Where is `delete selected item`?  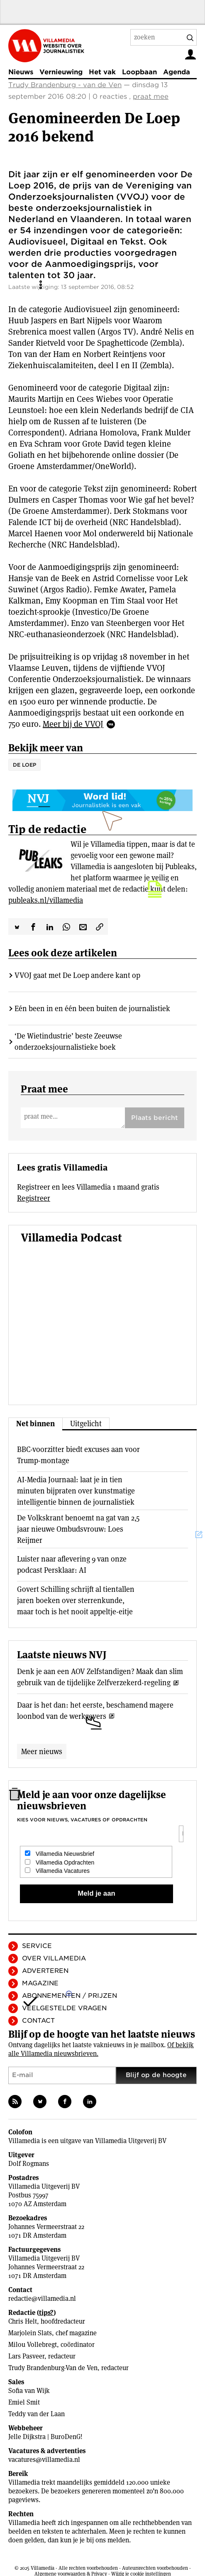
delete selected item is located at coordinates (15, 1794).